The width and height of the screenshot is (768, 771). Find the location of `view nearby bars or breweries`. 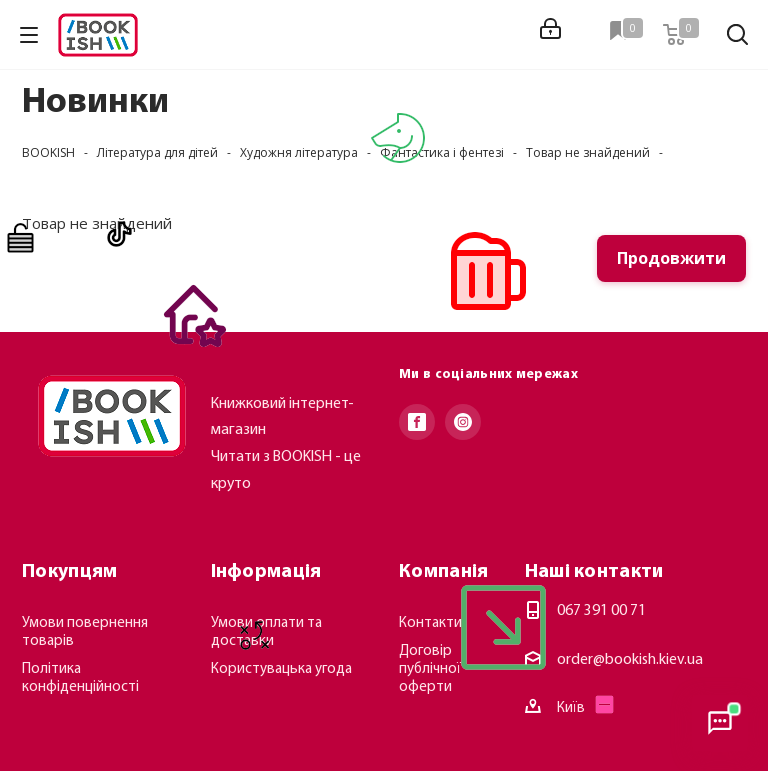

view nearby bars or breweries is located at coordinates (484, 274).